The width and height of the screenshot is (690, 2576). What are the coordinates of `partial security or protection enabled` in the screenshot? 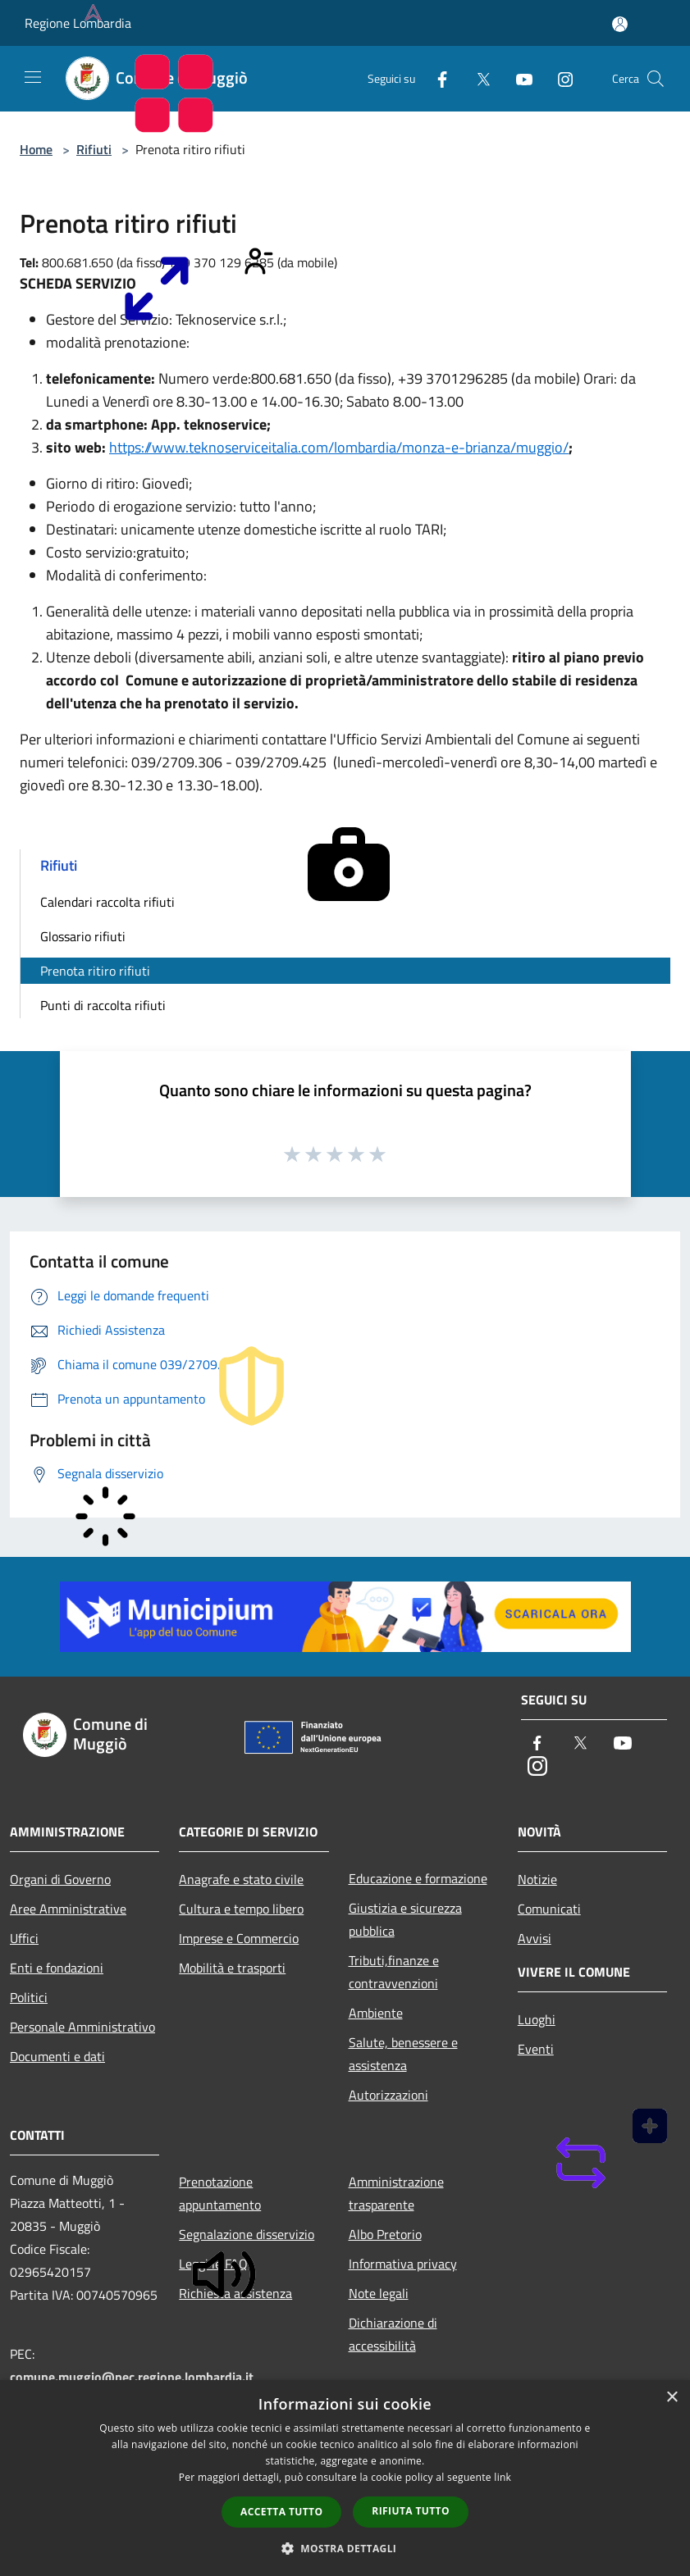 It's located at (251, 1386).